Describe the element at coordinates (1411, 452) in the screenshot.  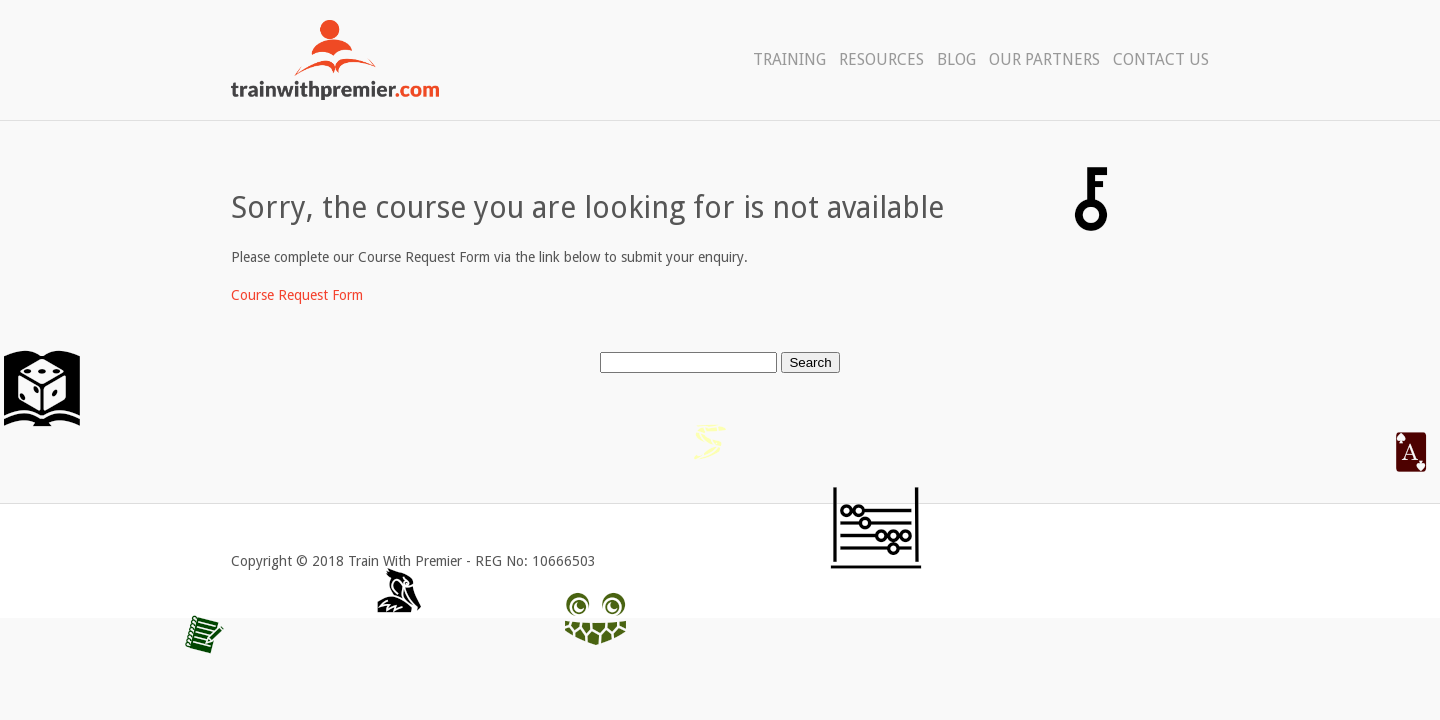
I see `access card games or solitaire` at that location.